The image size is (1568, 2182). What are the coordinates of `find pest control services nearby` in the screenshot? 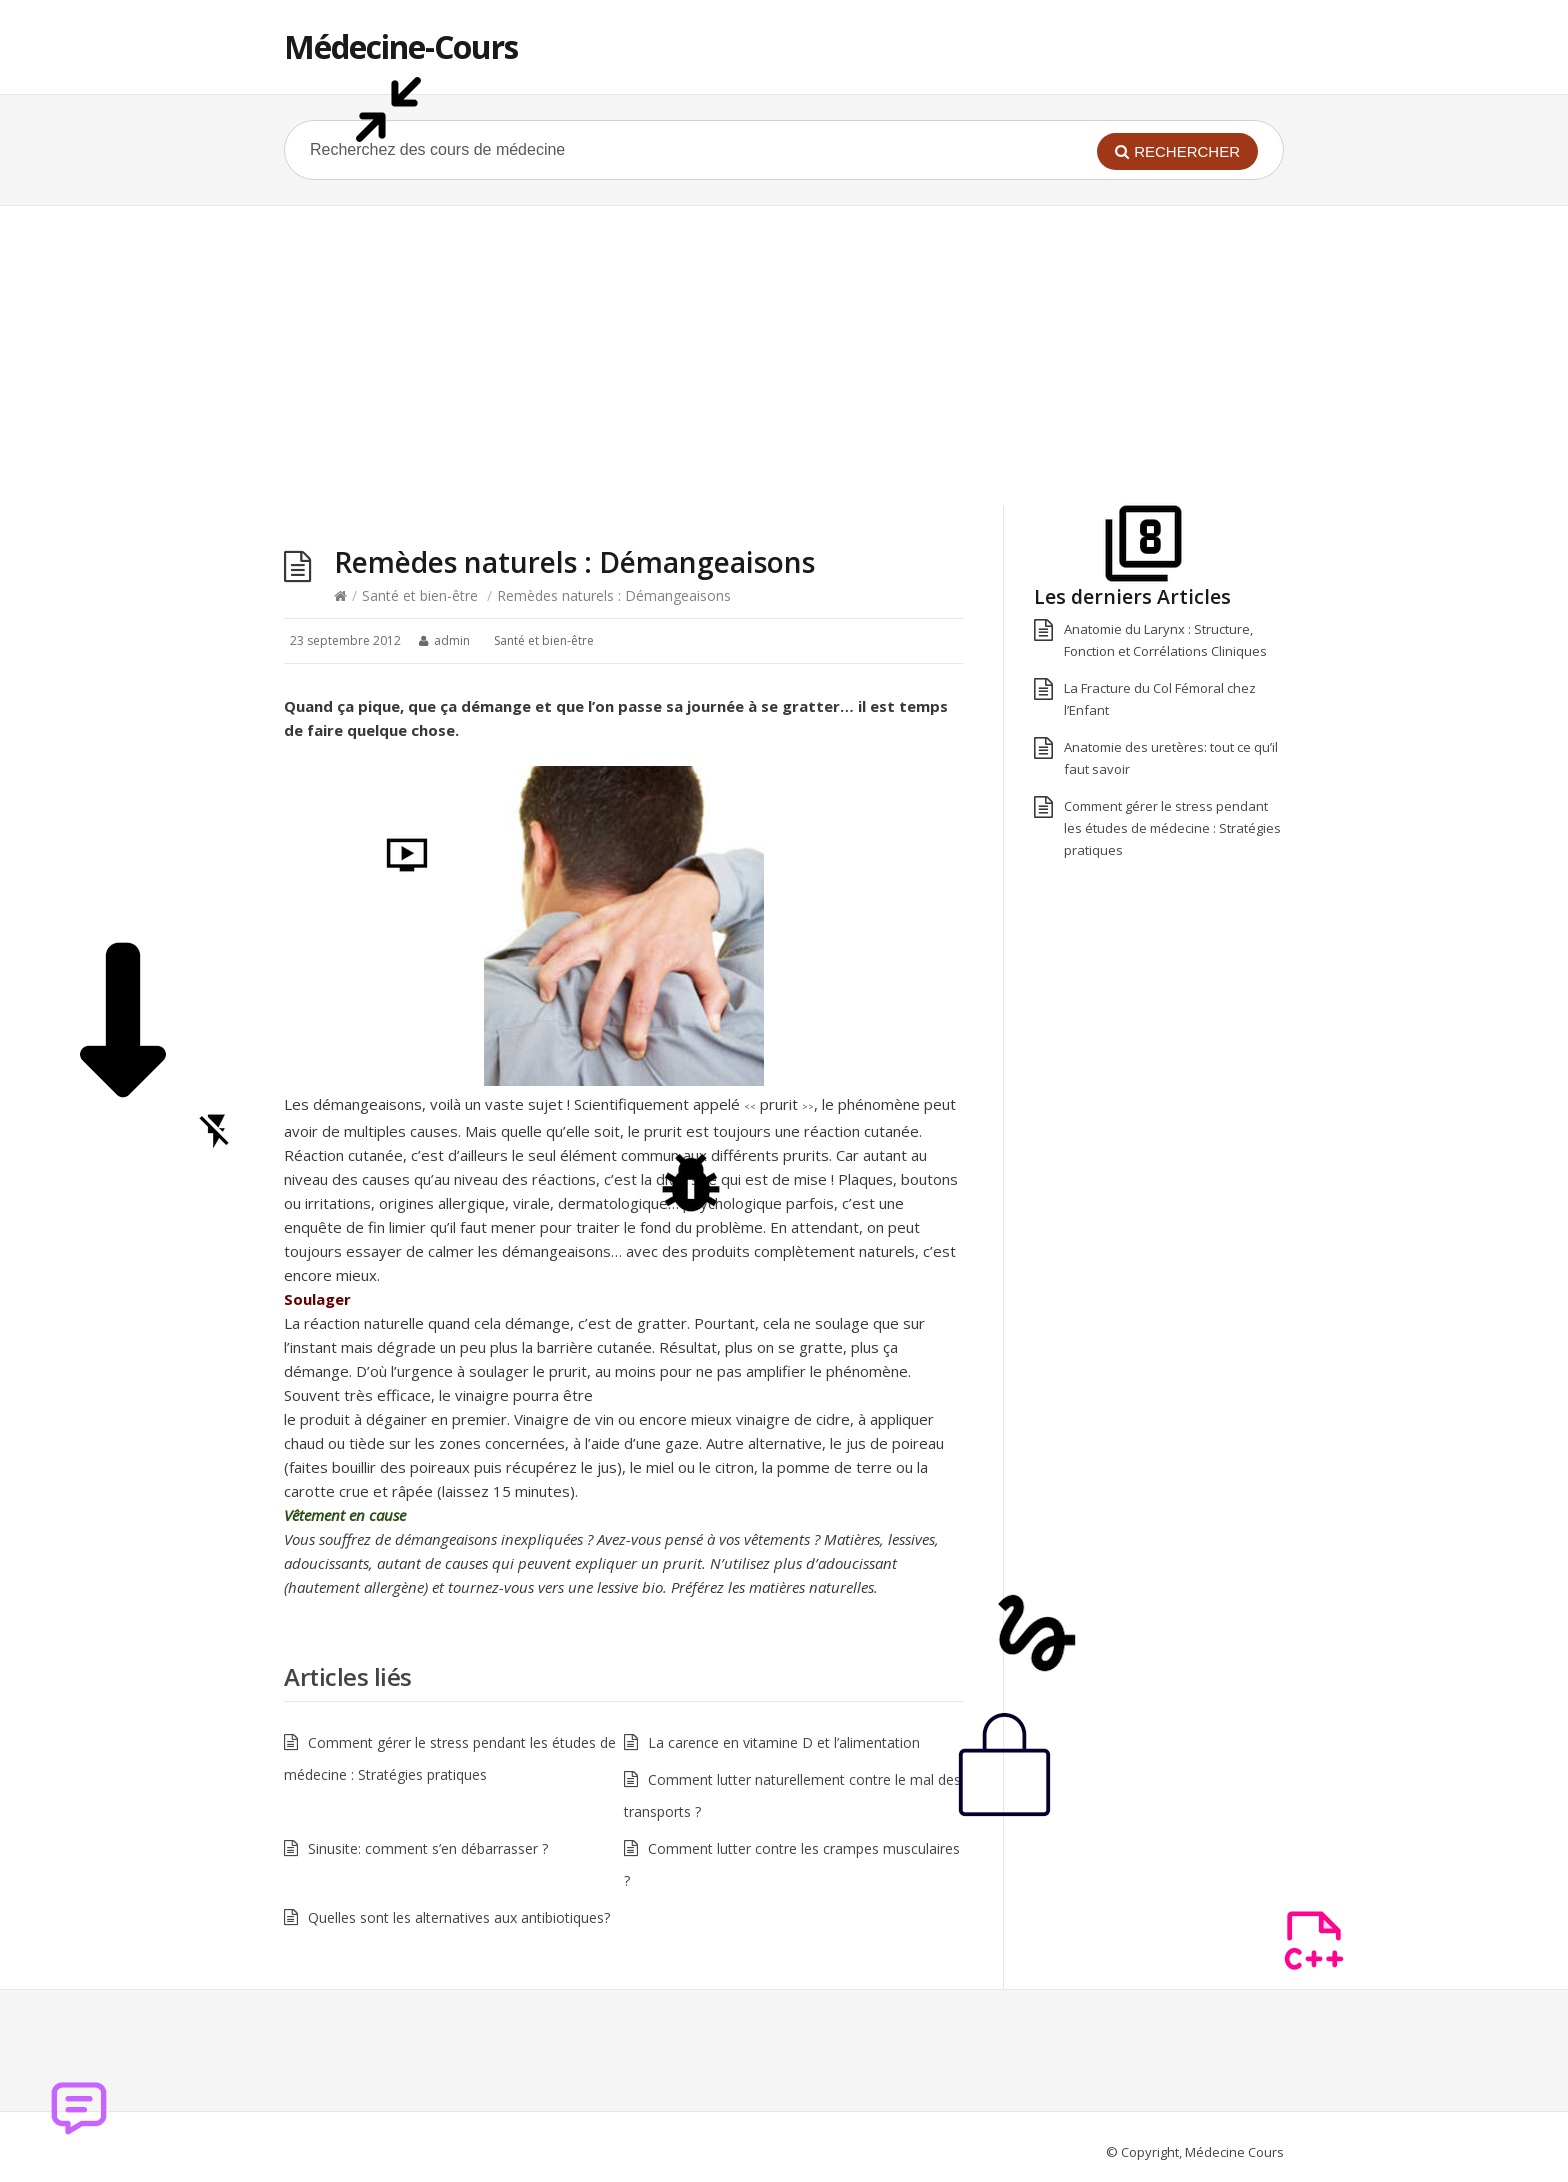 It's located at (691, 1183).